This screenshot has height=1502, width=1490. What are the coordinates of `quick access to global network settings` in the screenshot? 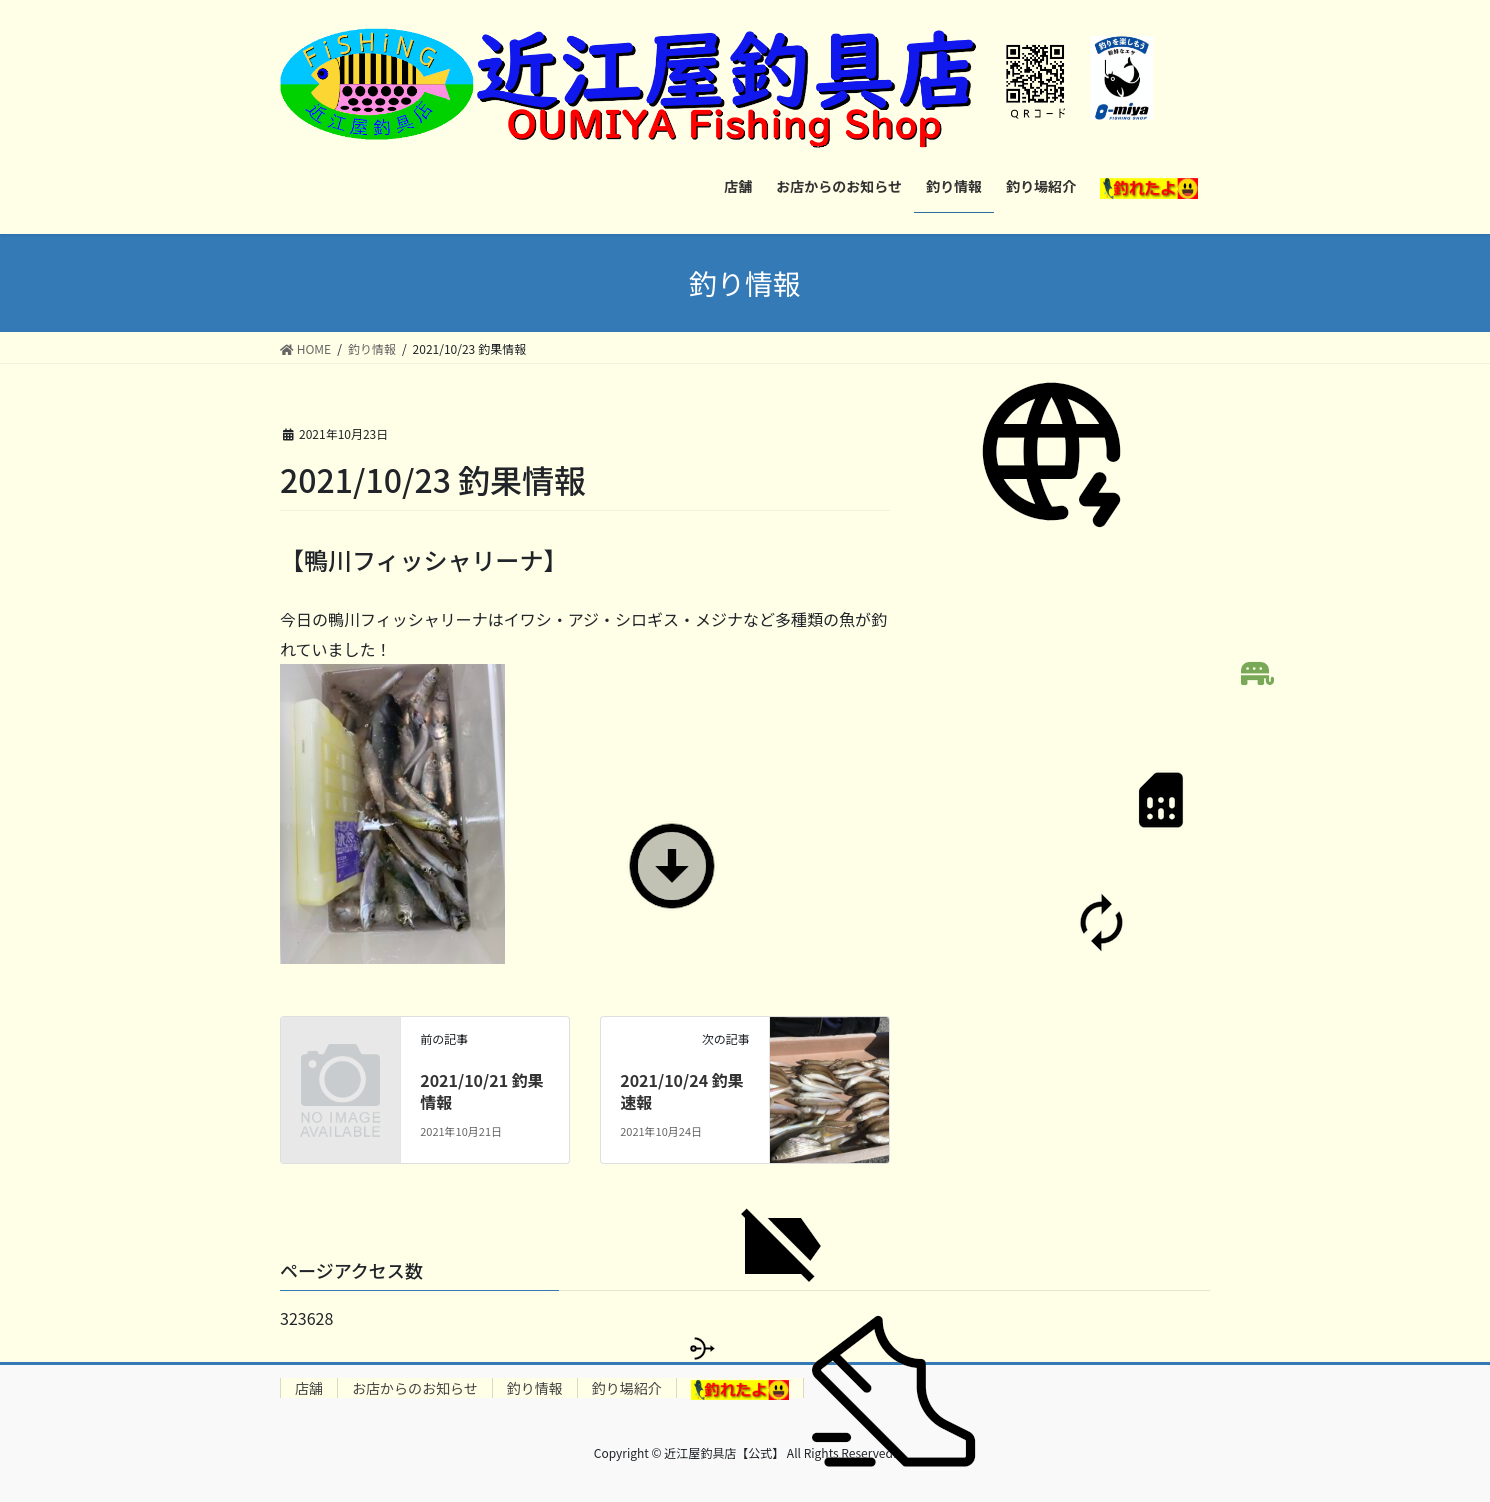 It's located at (1051, 451).